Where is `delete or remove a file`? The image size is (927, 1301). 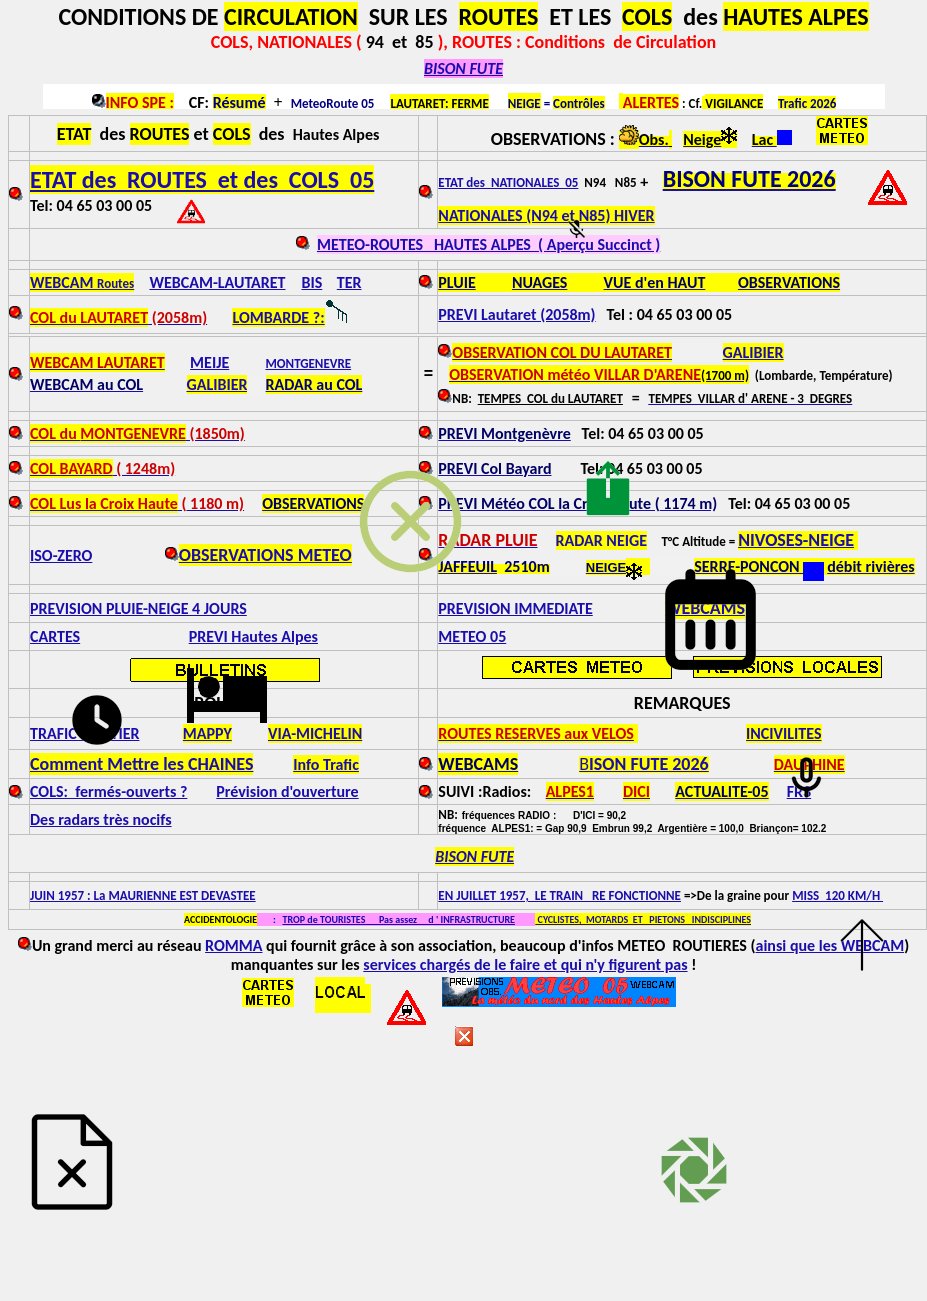 delete or remove a file is located at coordinates (72, 1162).